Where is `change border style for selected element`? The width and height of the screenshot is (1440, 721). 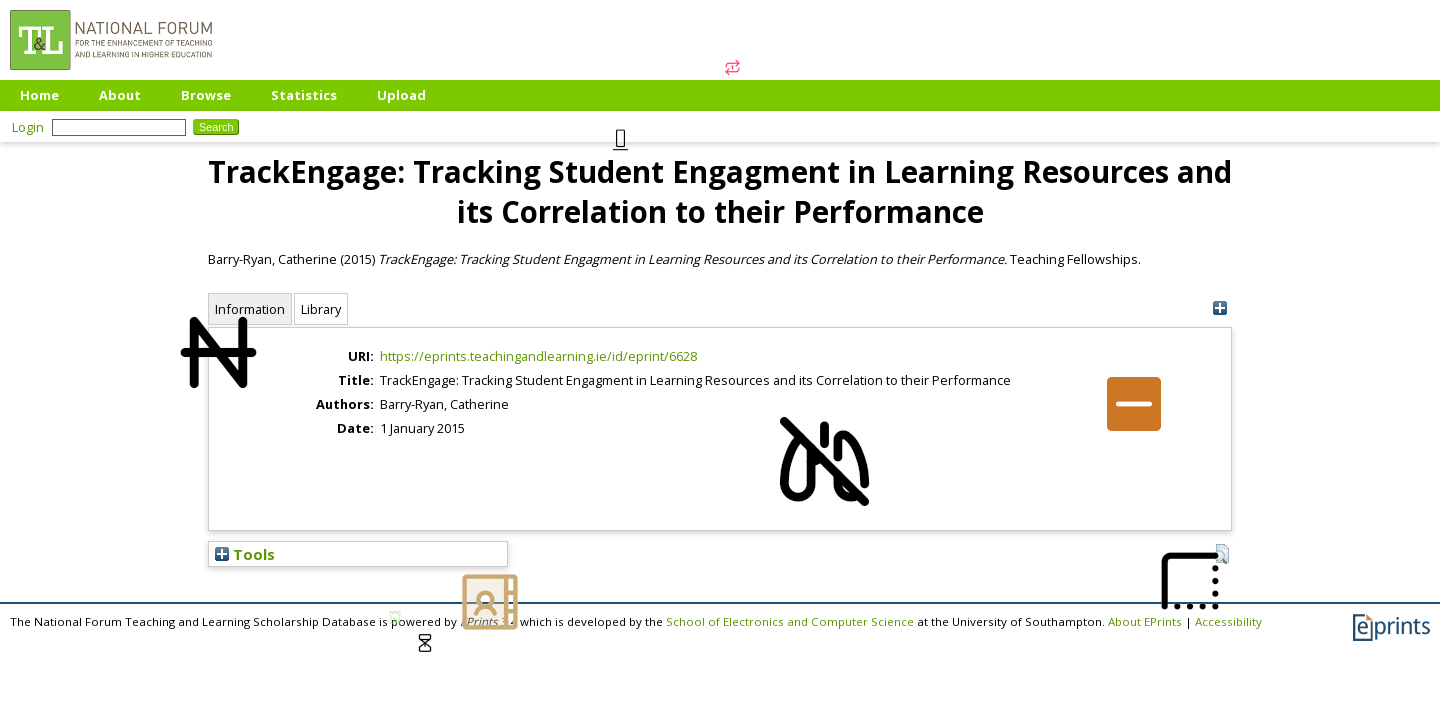
change border style for selected element is located at coordinates (1190, 581).